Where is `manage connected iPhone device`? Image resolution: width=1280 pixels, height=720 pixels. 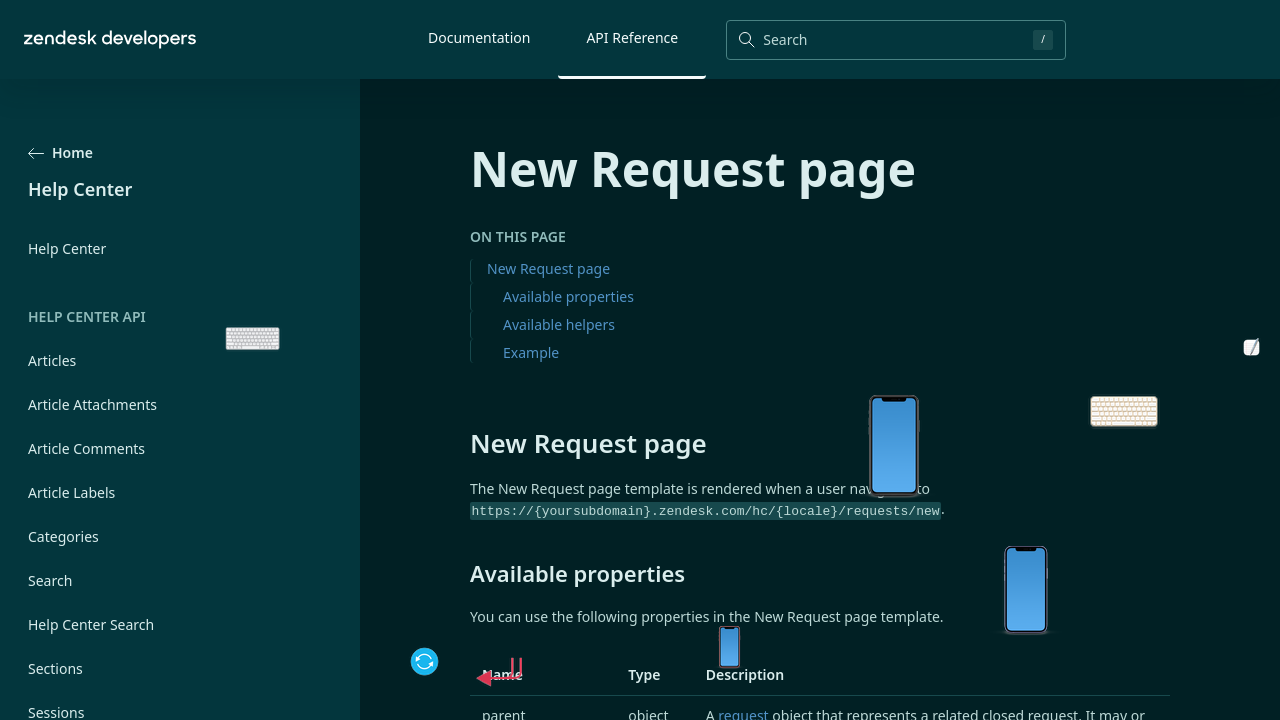 manage connected iPhone device is located at coordinates (894, 447).